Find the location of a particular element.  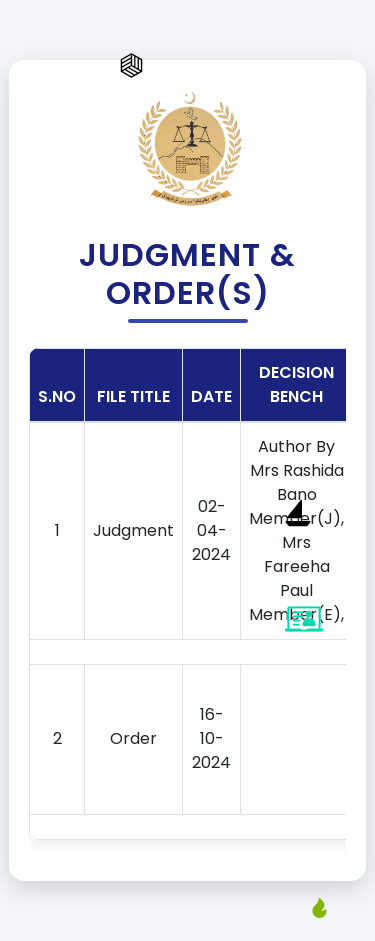

indicates trending or popular content is located at coordinates (319, 907).